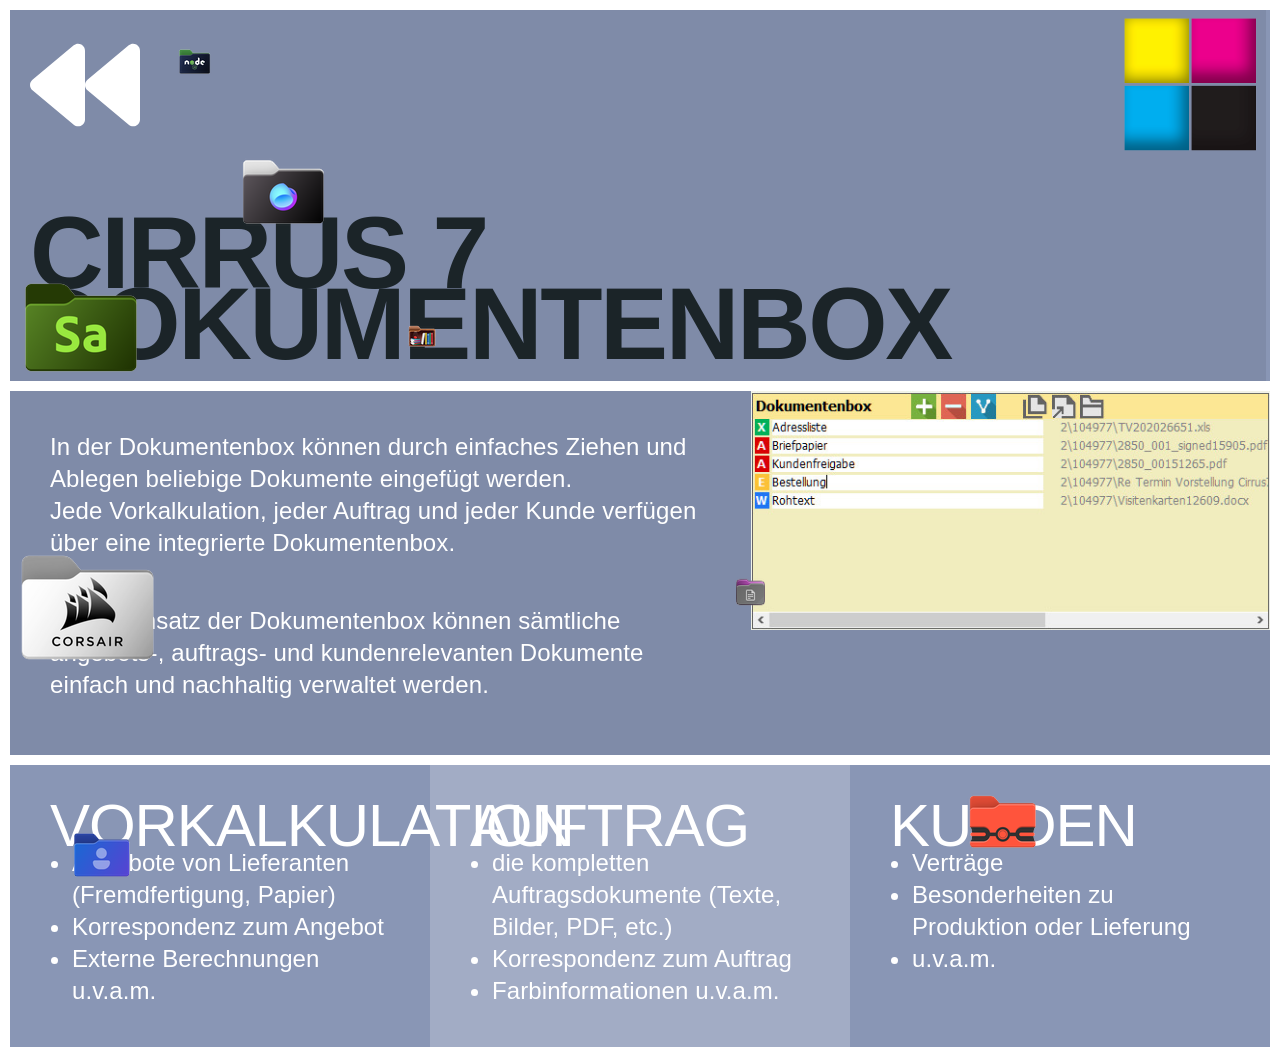  I want to click on folder containing corsair software or drivers, so click(87, 611).